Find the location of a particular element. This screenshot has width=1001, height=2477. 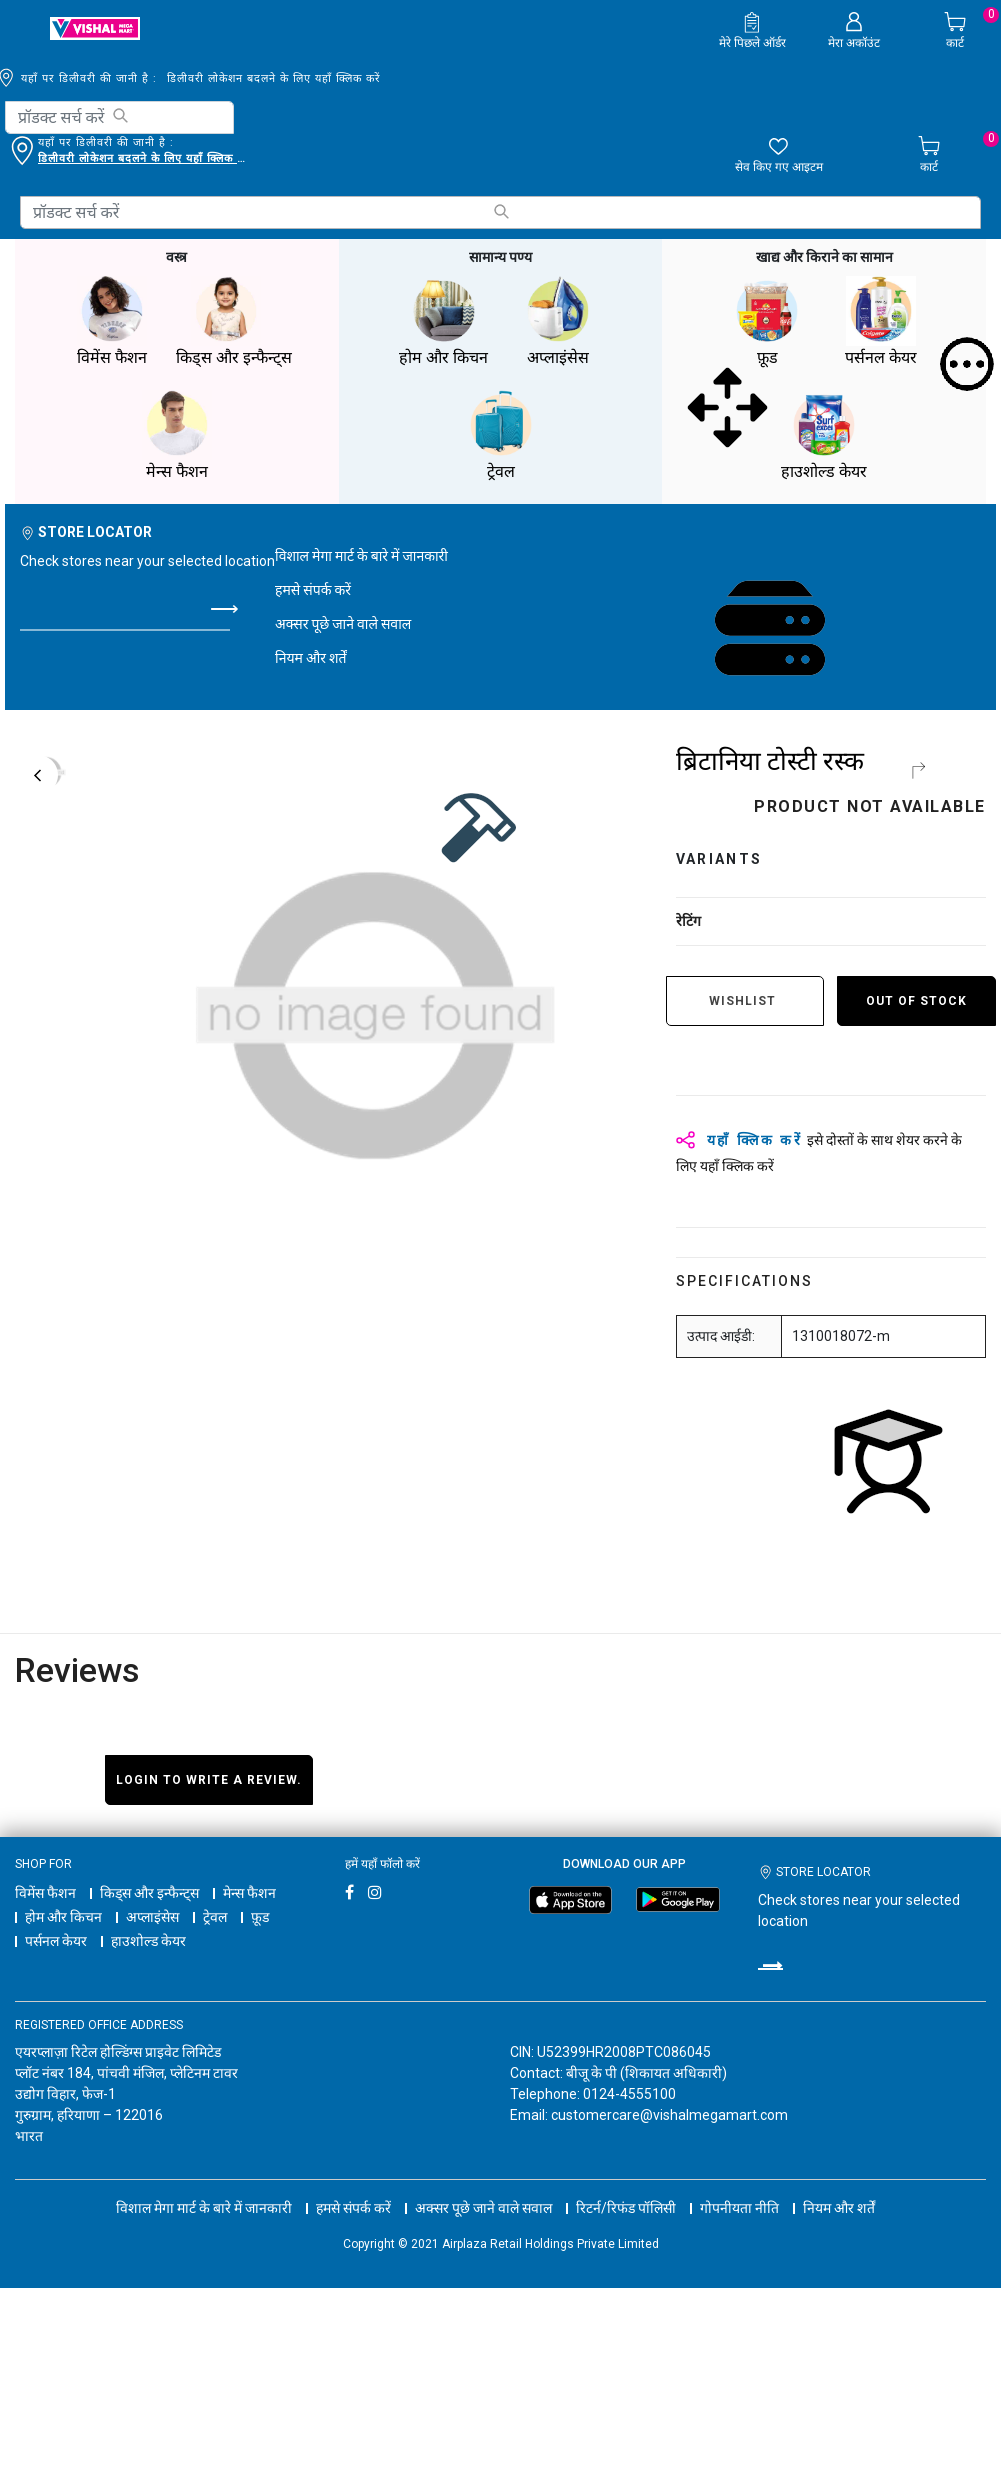

redirect or forward content is located at coordinates (917, 770).